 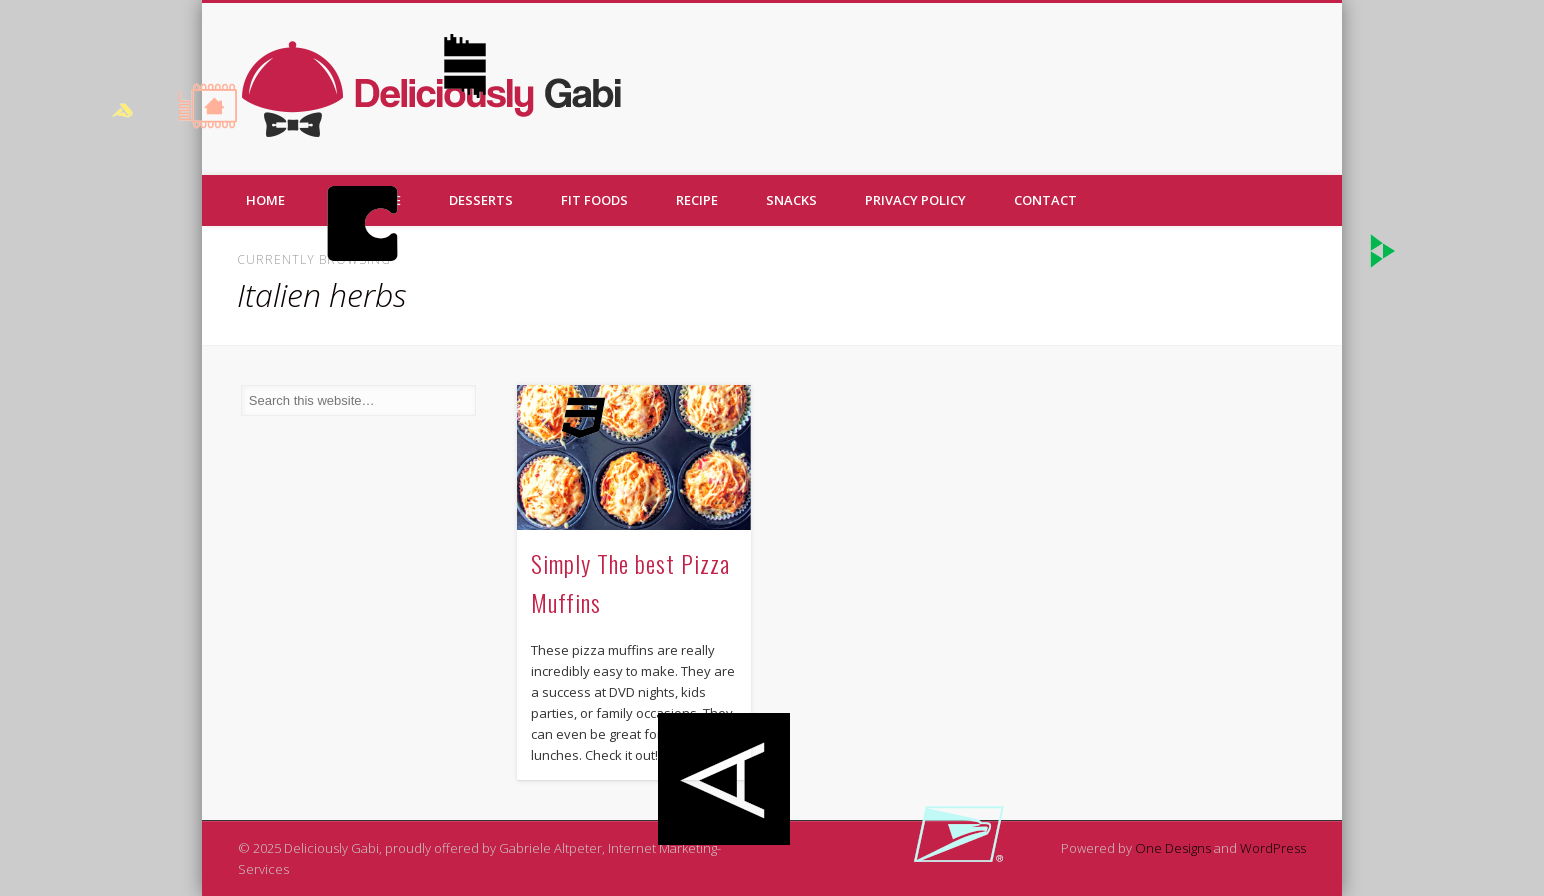 I want to click on accusoft company logo, so click(x=122, y=110).